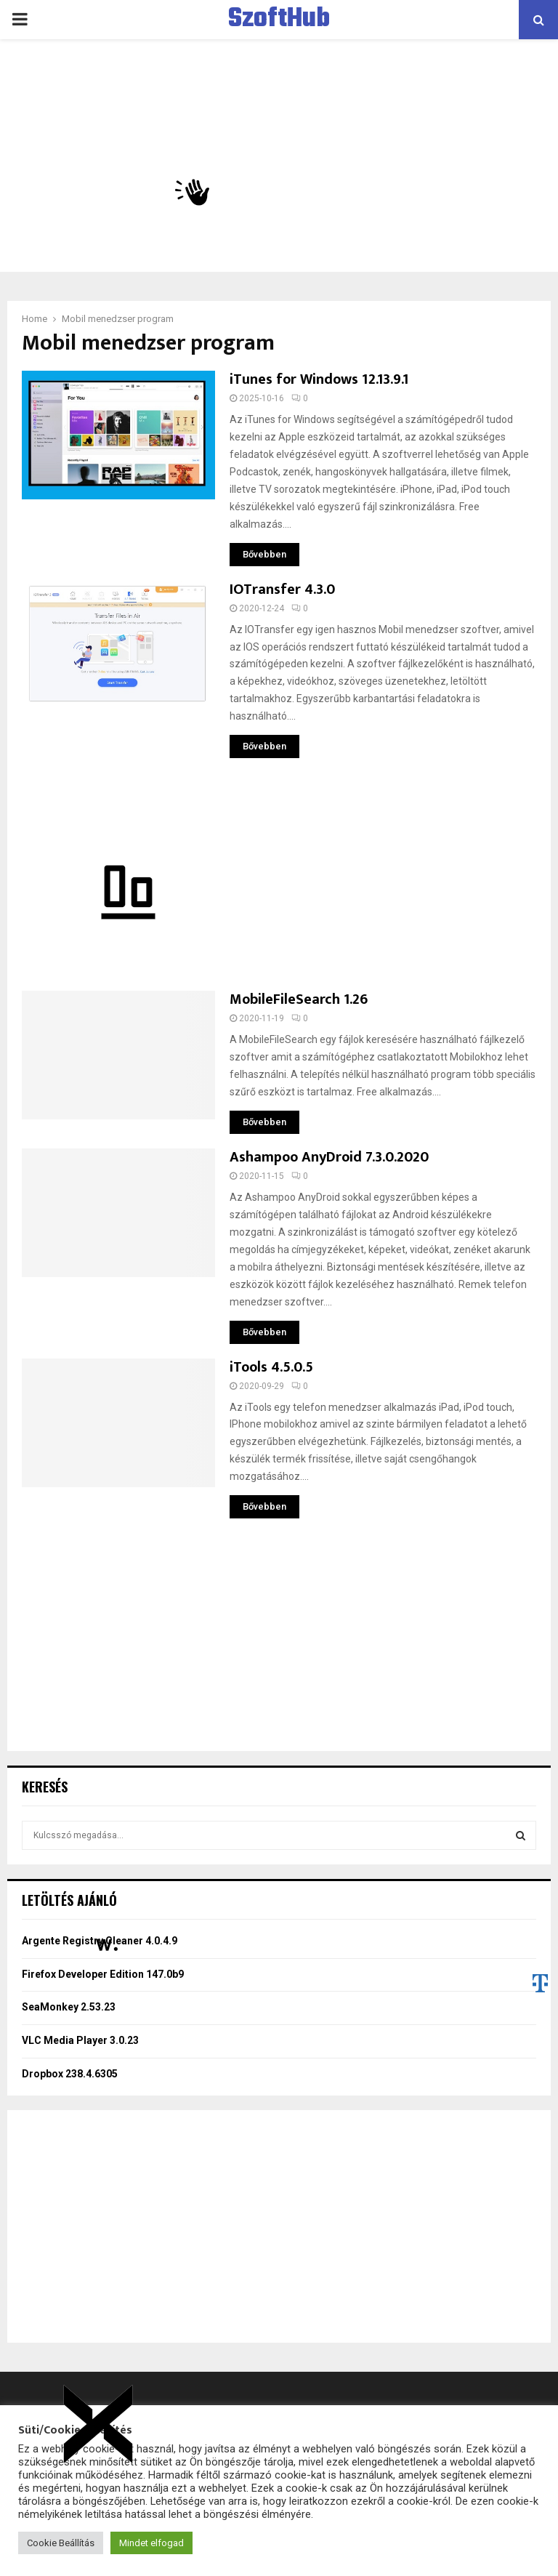 The image size is (558, 2576). What do you see at coordinates (128, 892) in the screenshot?
I see `align items to the bottom of a container` at bounding box center [128, 892].